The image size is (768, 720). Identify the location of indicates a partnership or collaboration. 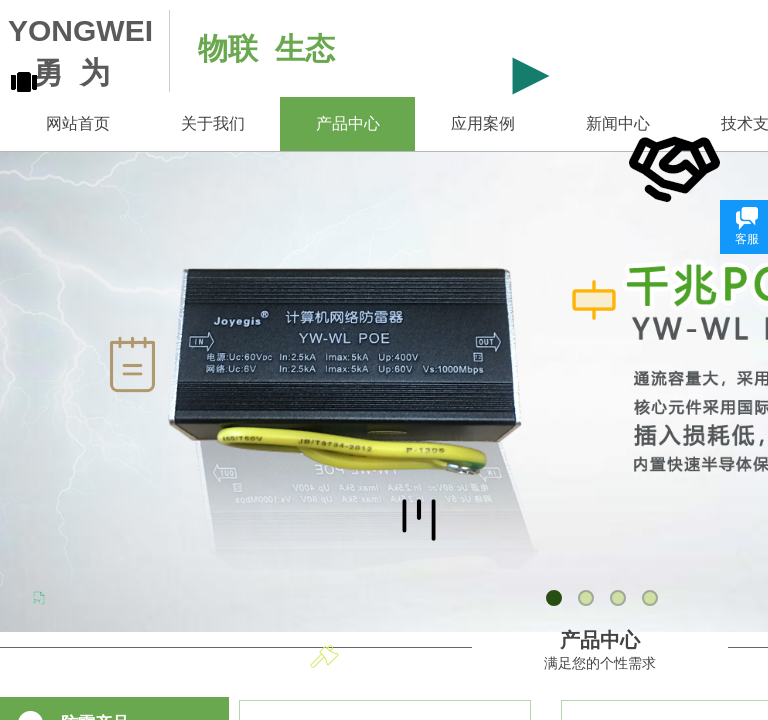
(674, 166).